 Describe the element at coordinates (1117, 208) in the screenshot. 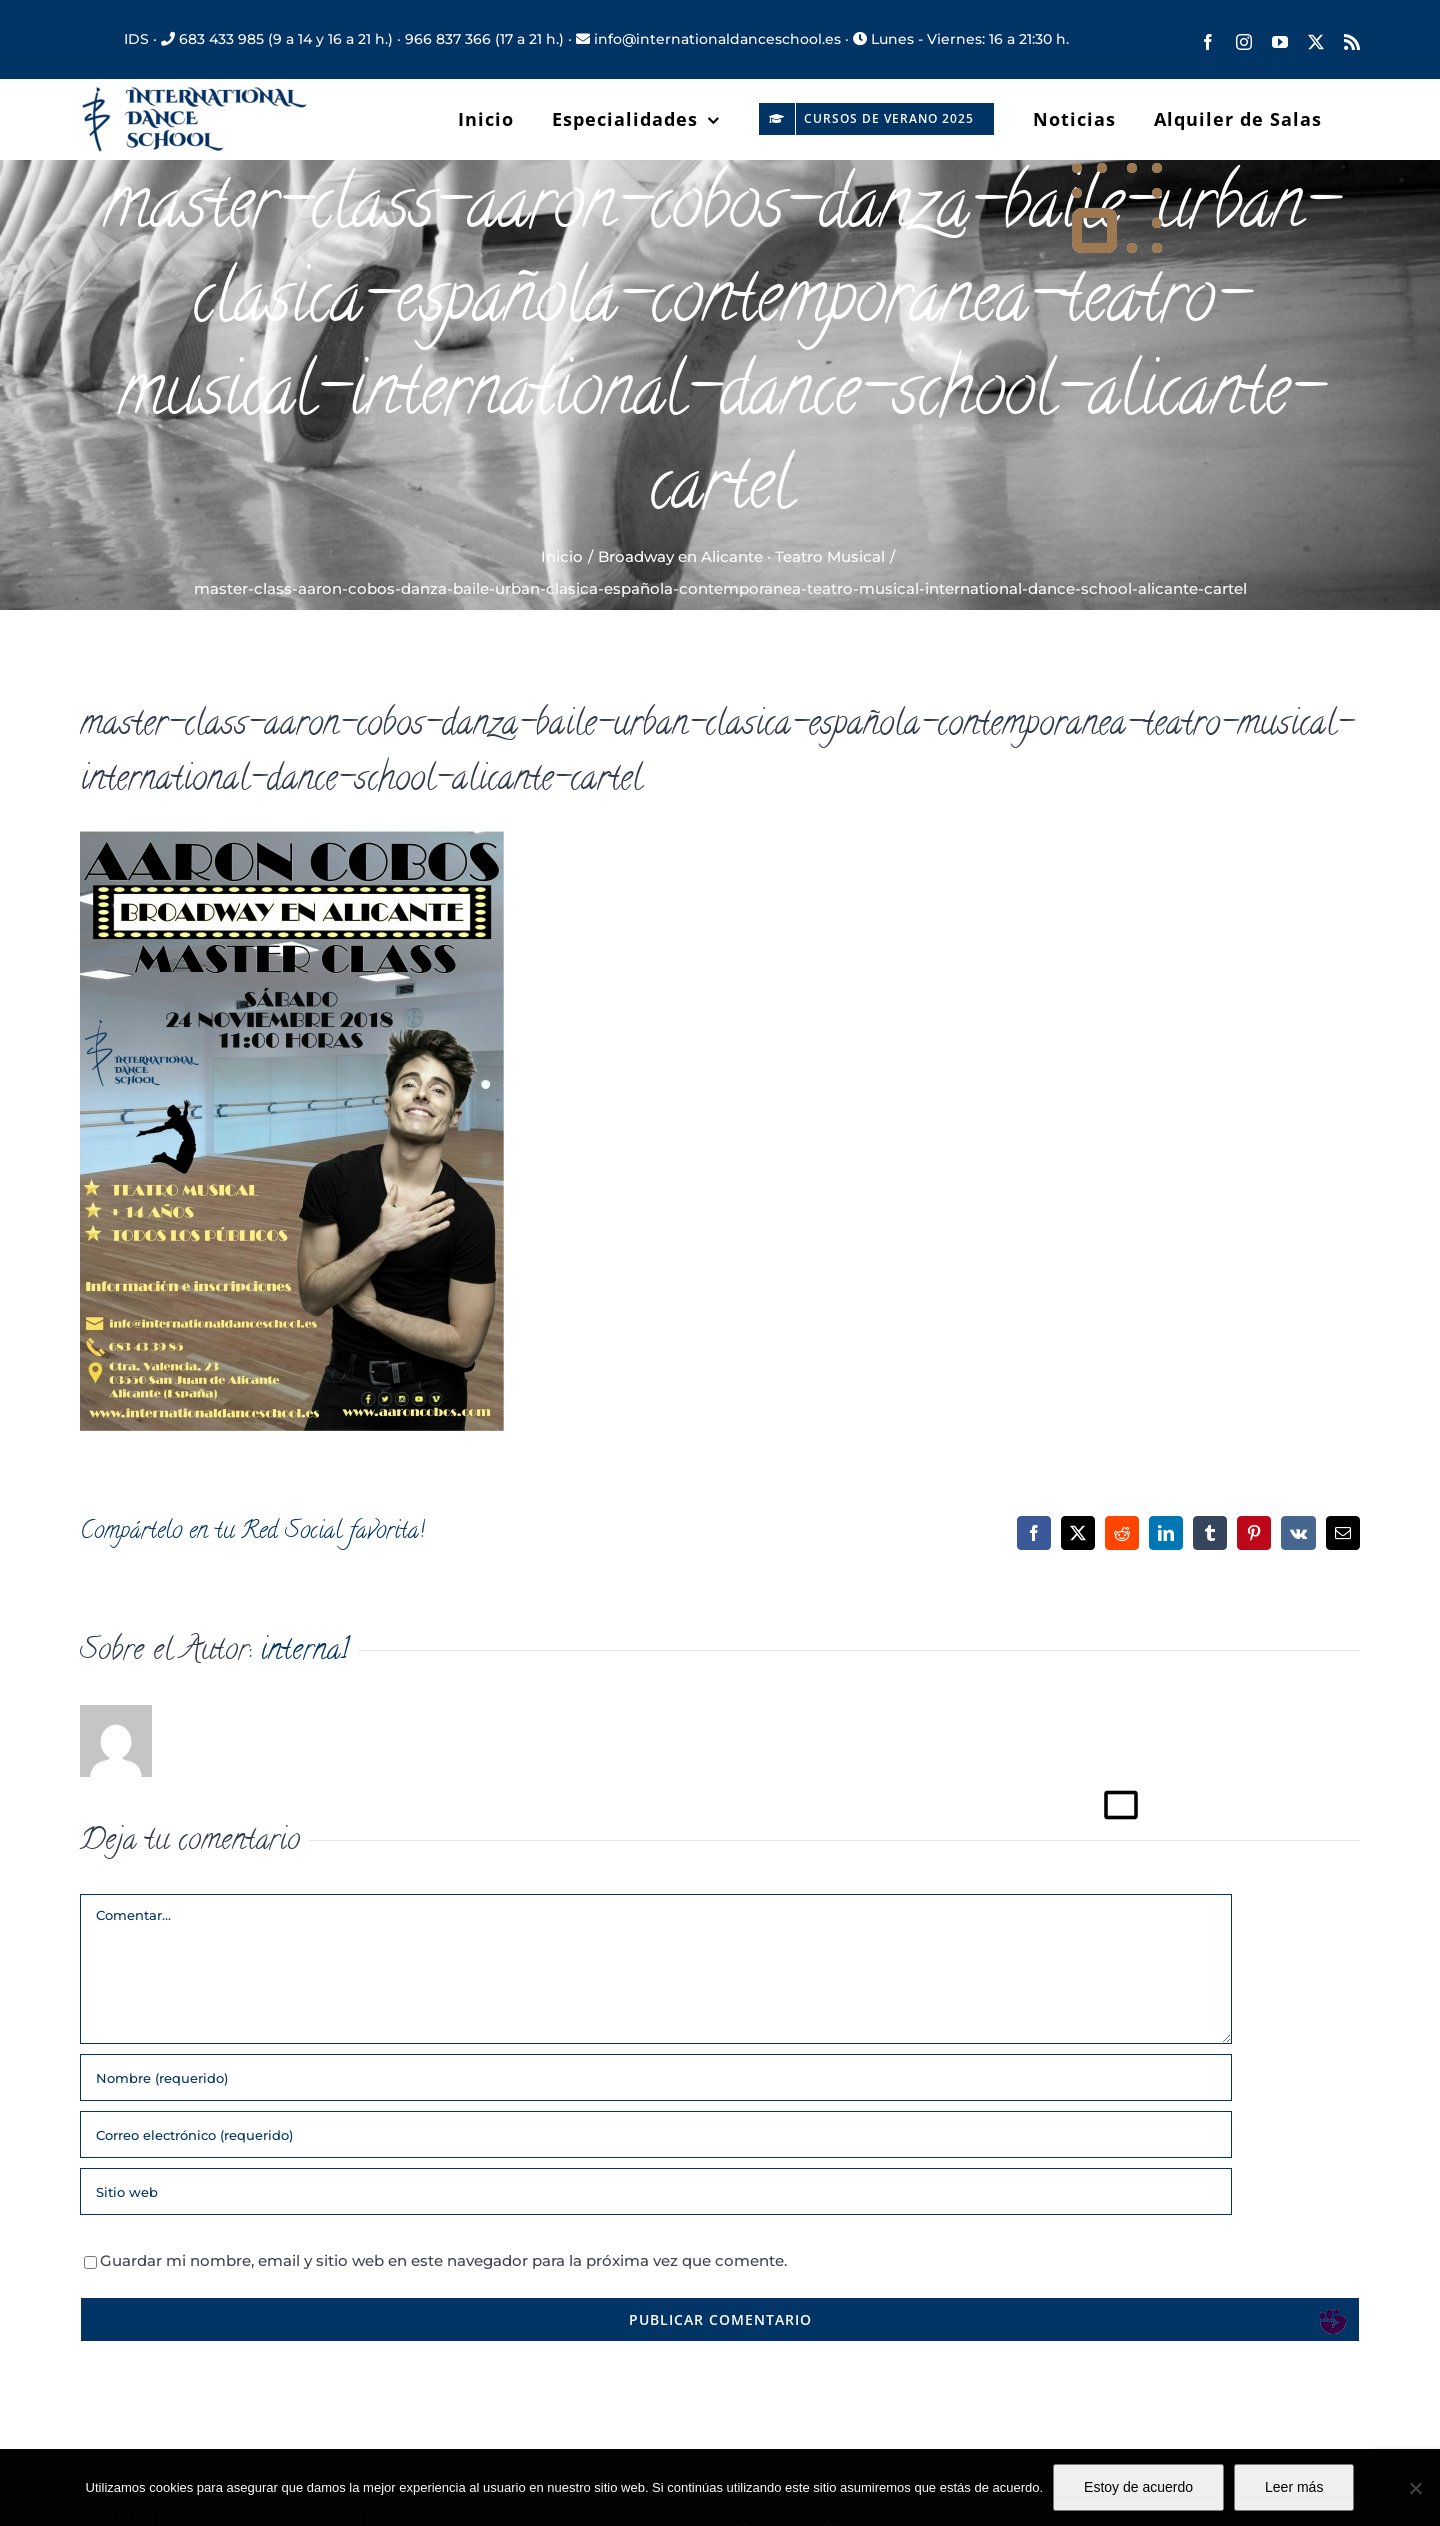

I see `align content to bottom-left corner` at that location.